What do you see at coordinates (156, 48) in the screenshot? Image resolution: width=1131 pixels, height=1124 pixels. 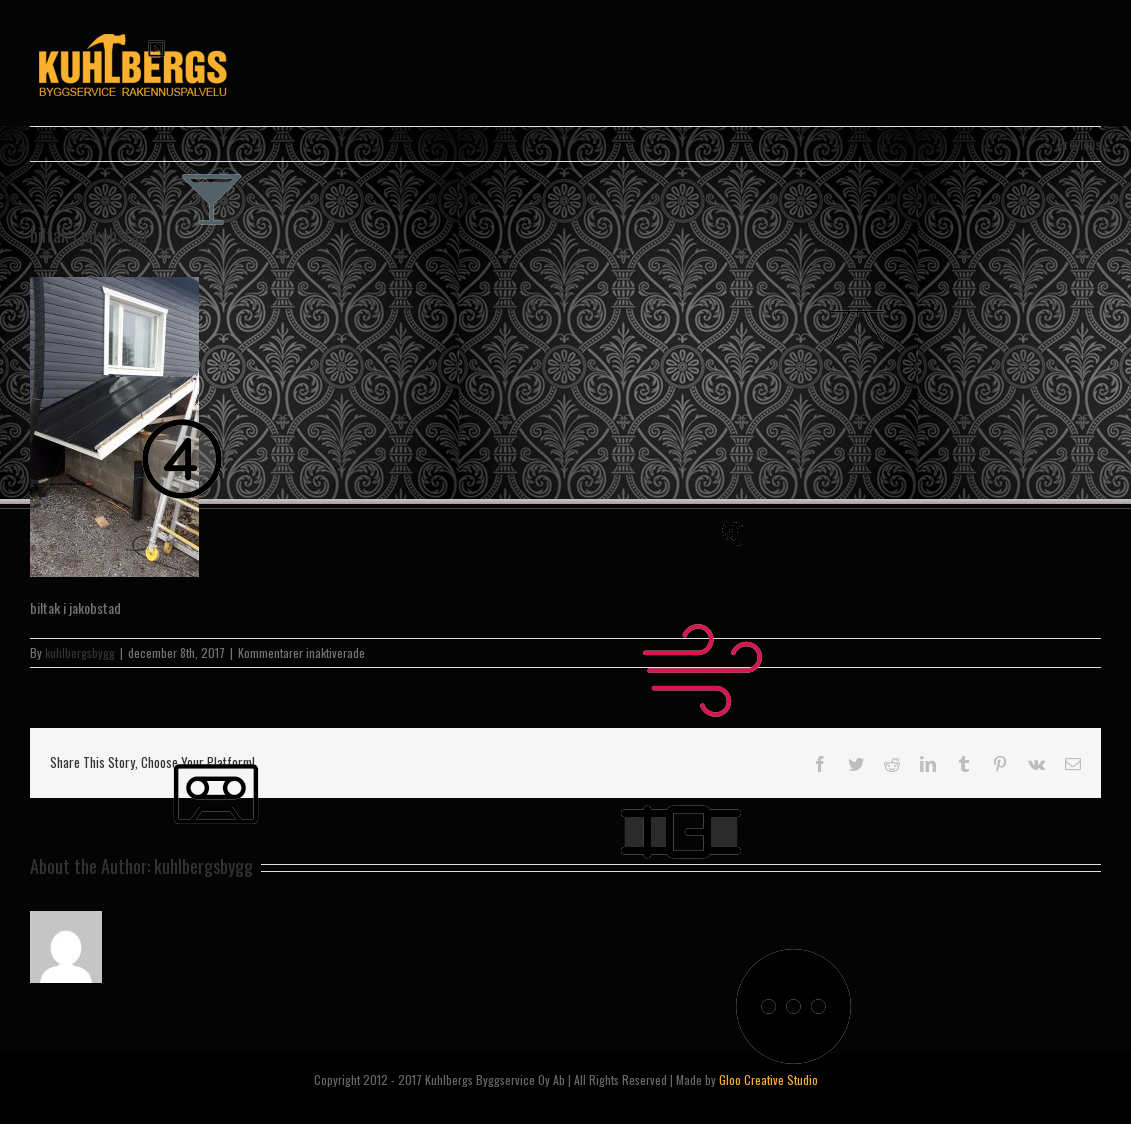 I see `open link in new window` at bounding box center [156, 48].